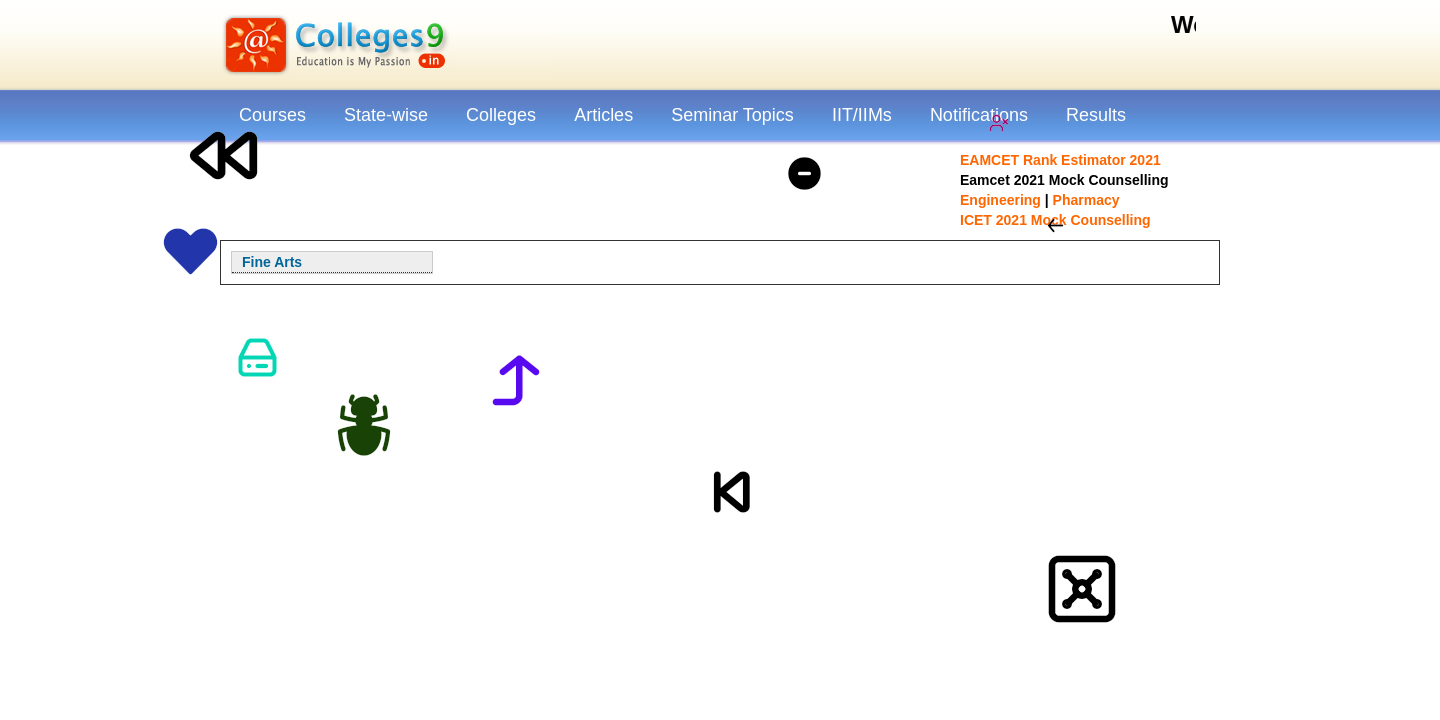  Describe the element at coordinates (190, 249) in the screenshot. I see `add item to favorites` at that location.